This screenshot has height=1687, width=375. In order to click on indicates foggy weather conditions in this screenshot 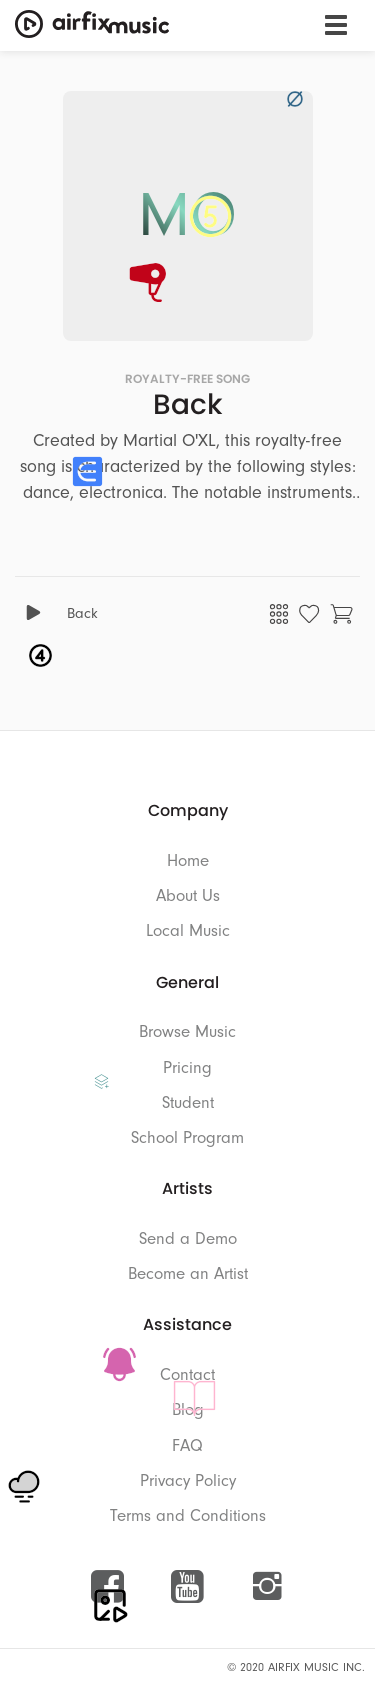, I will do `click(24, 1486)`.